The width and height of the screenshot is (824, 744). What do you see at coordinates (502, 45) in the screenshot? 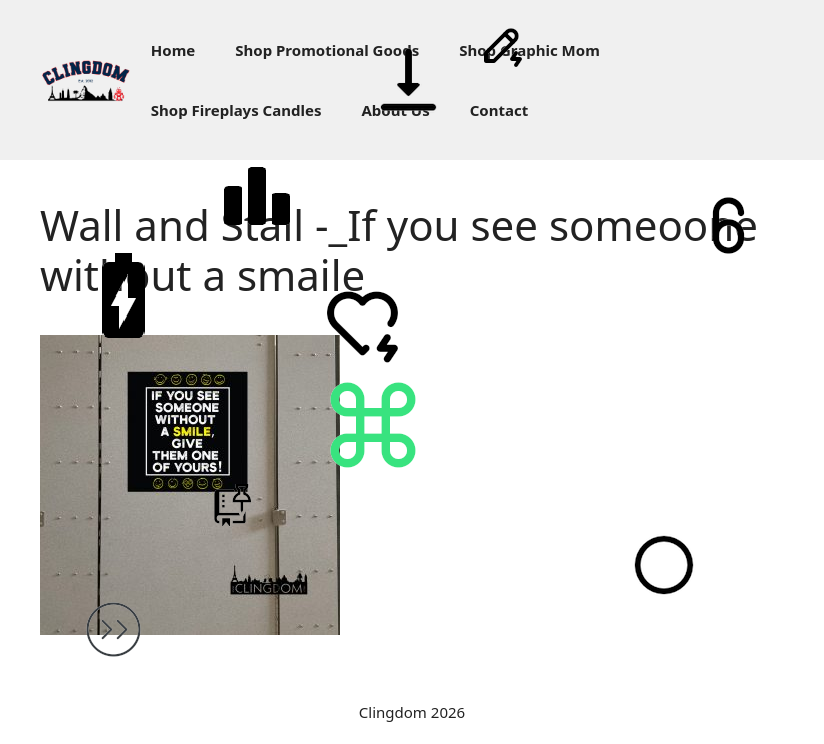
I see `quick edit or instant editing mode` at bounding box center [502, 45].